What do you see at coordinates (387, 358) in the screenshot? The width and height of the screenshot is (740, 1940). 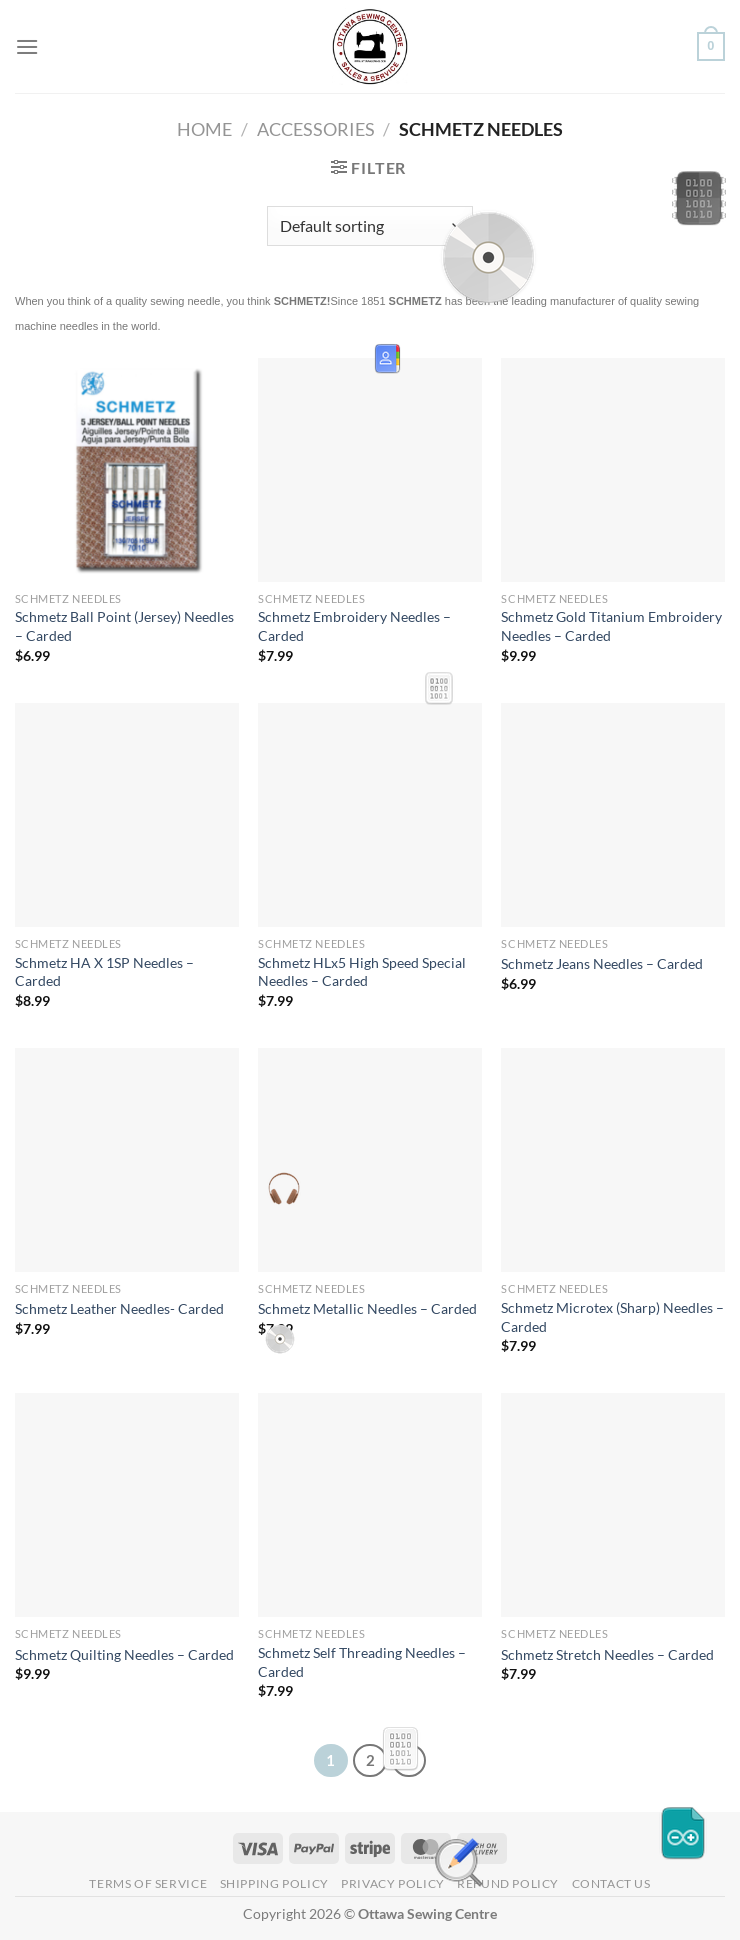 I see `open the contacts app` at bounding box center [387, 358].